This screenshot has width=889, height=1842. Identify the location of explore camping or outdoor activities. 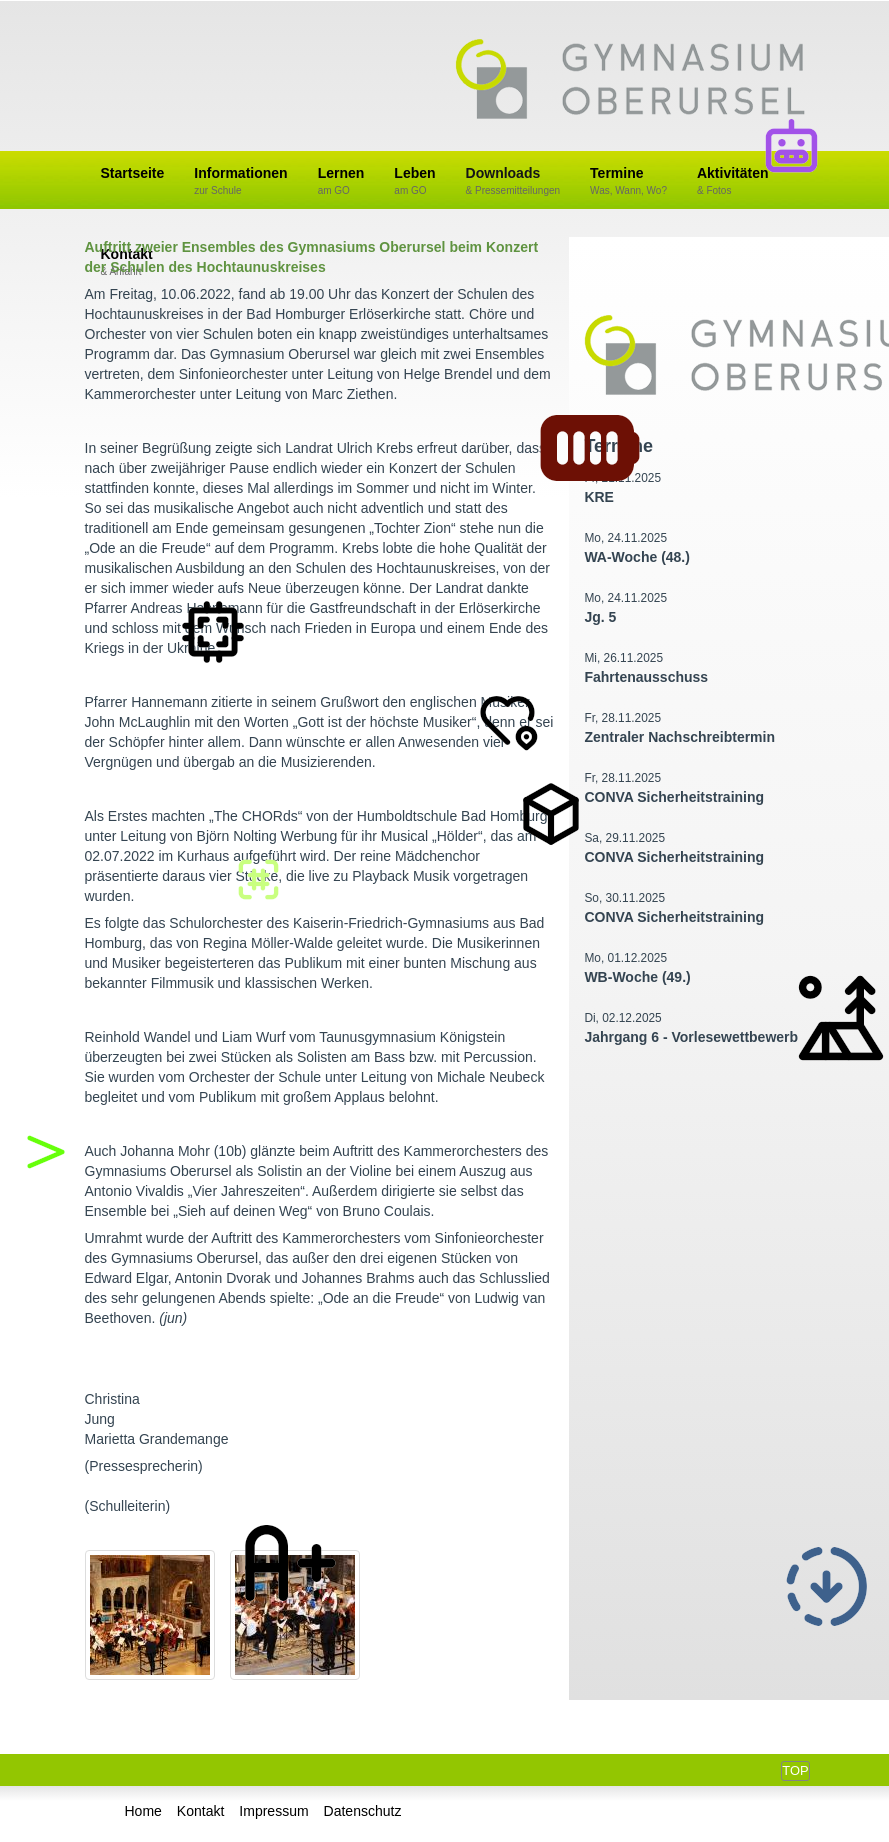
(841, 1018).